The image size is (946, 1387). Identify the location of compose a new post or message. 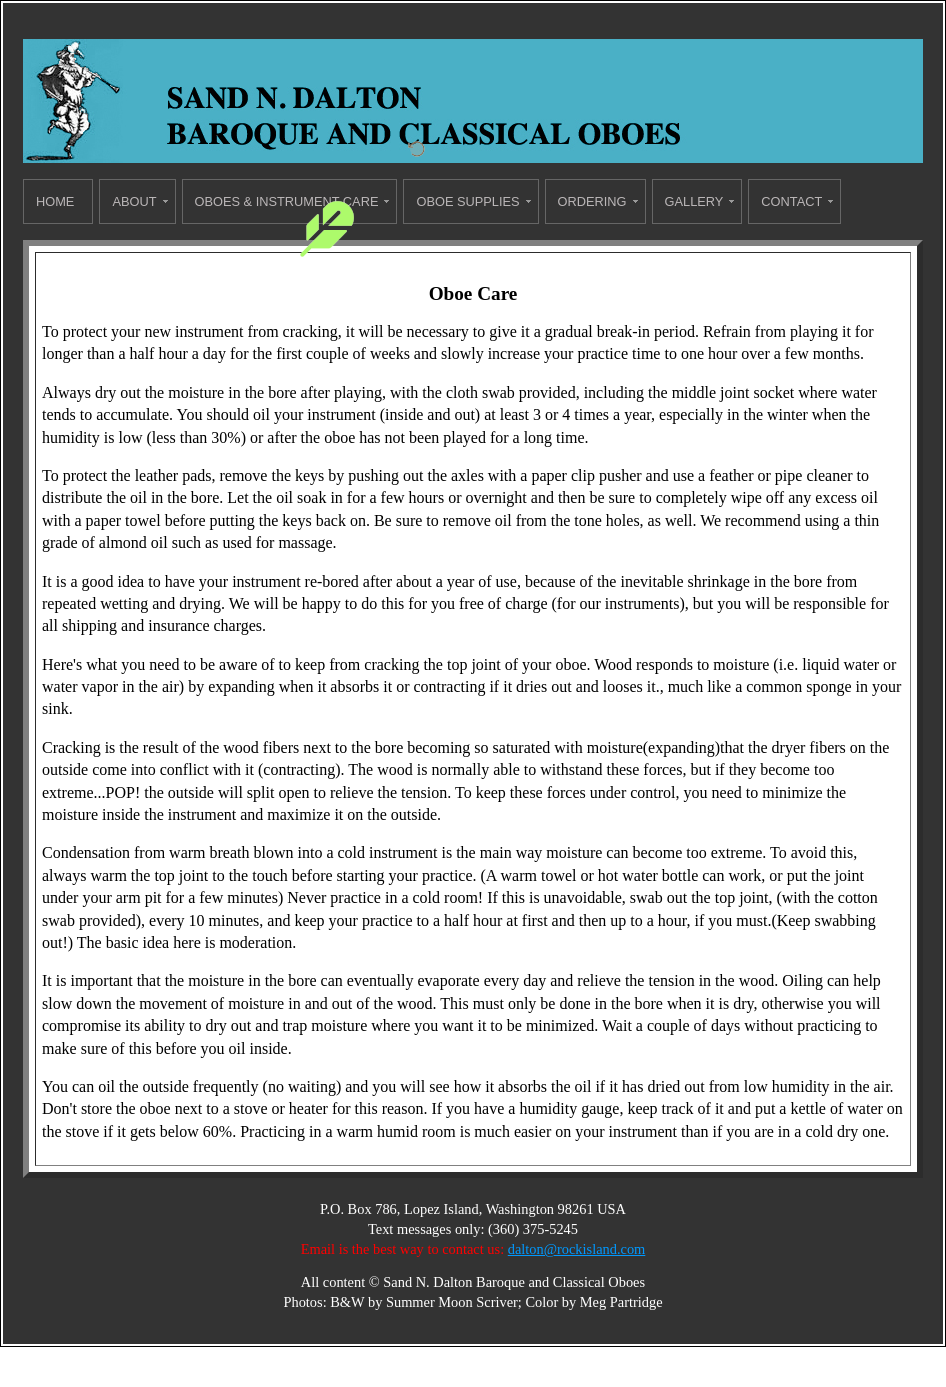
(325, 230).